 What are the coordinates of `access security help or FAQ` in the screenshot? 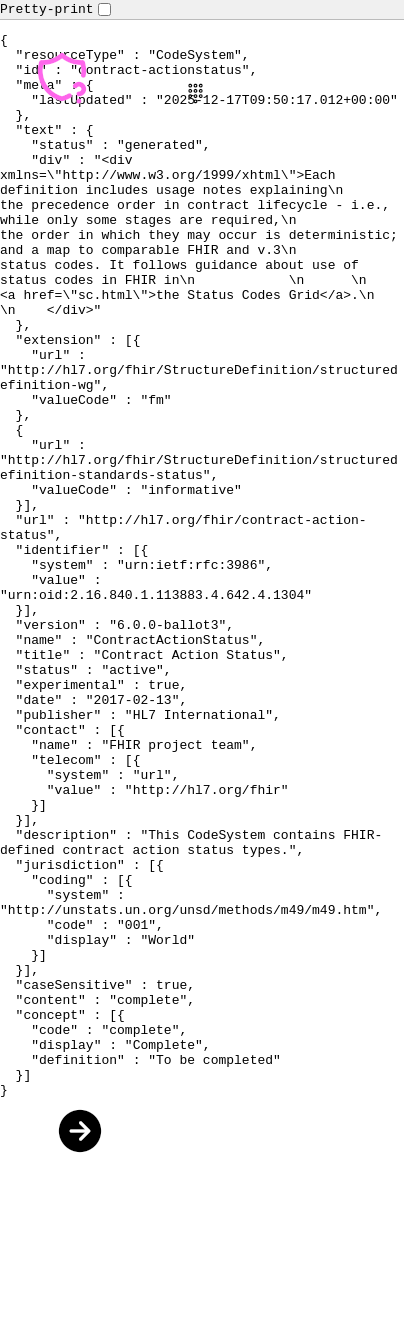 It's located at (62, 77).